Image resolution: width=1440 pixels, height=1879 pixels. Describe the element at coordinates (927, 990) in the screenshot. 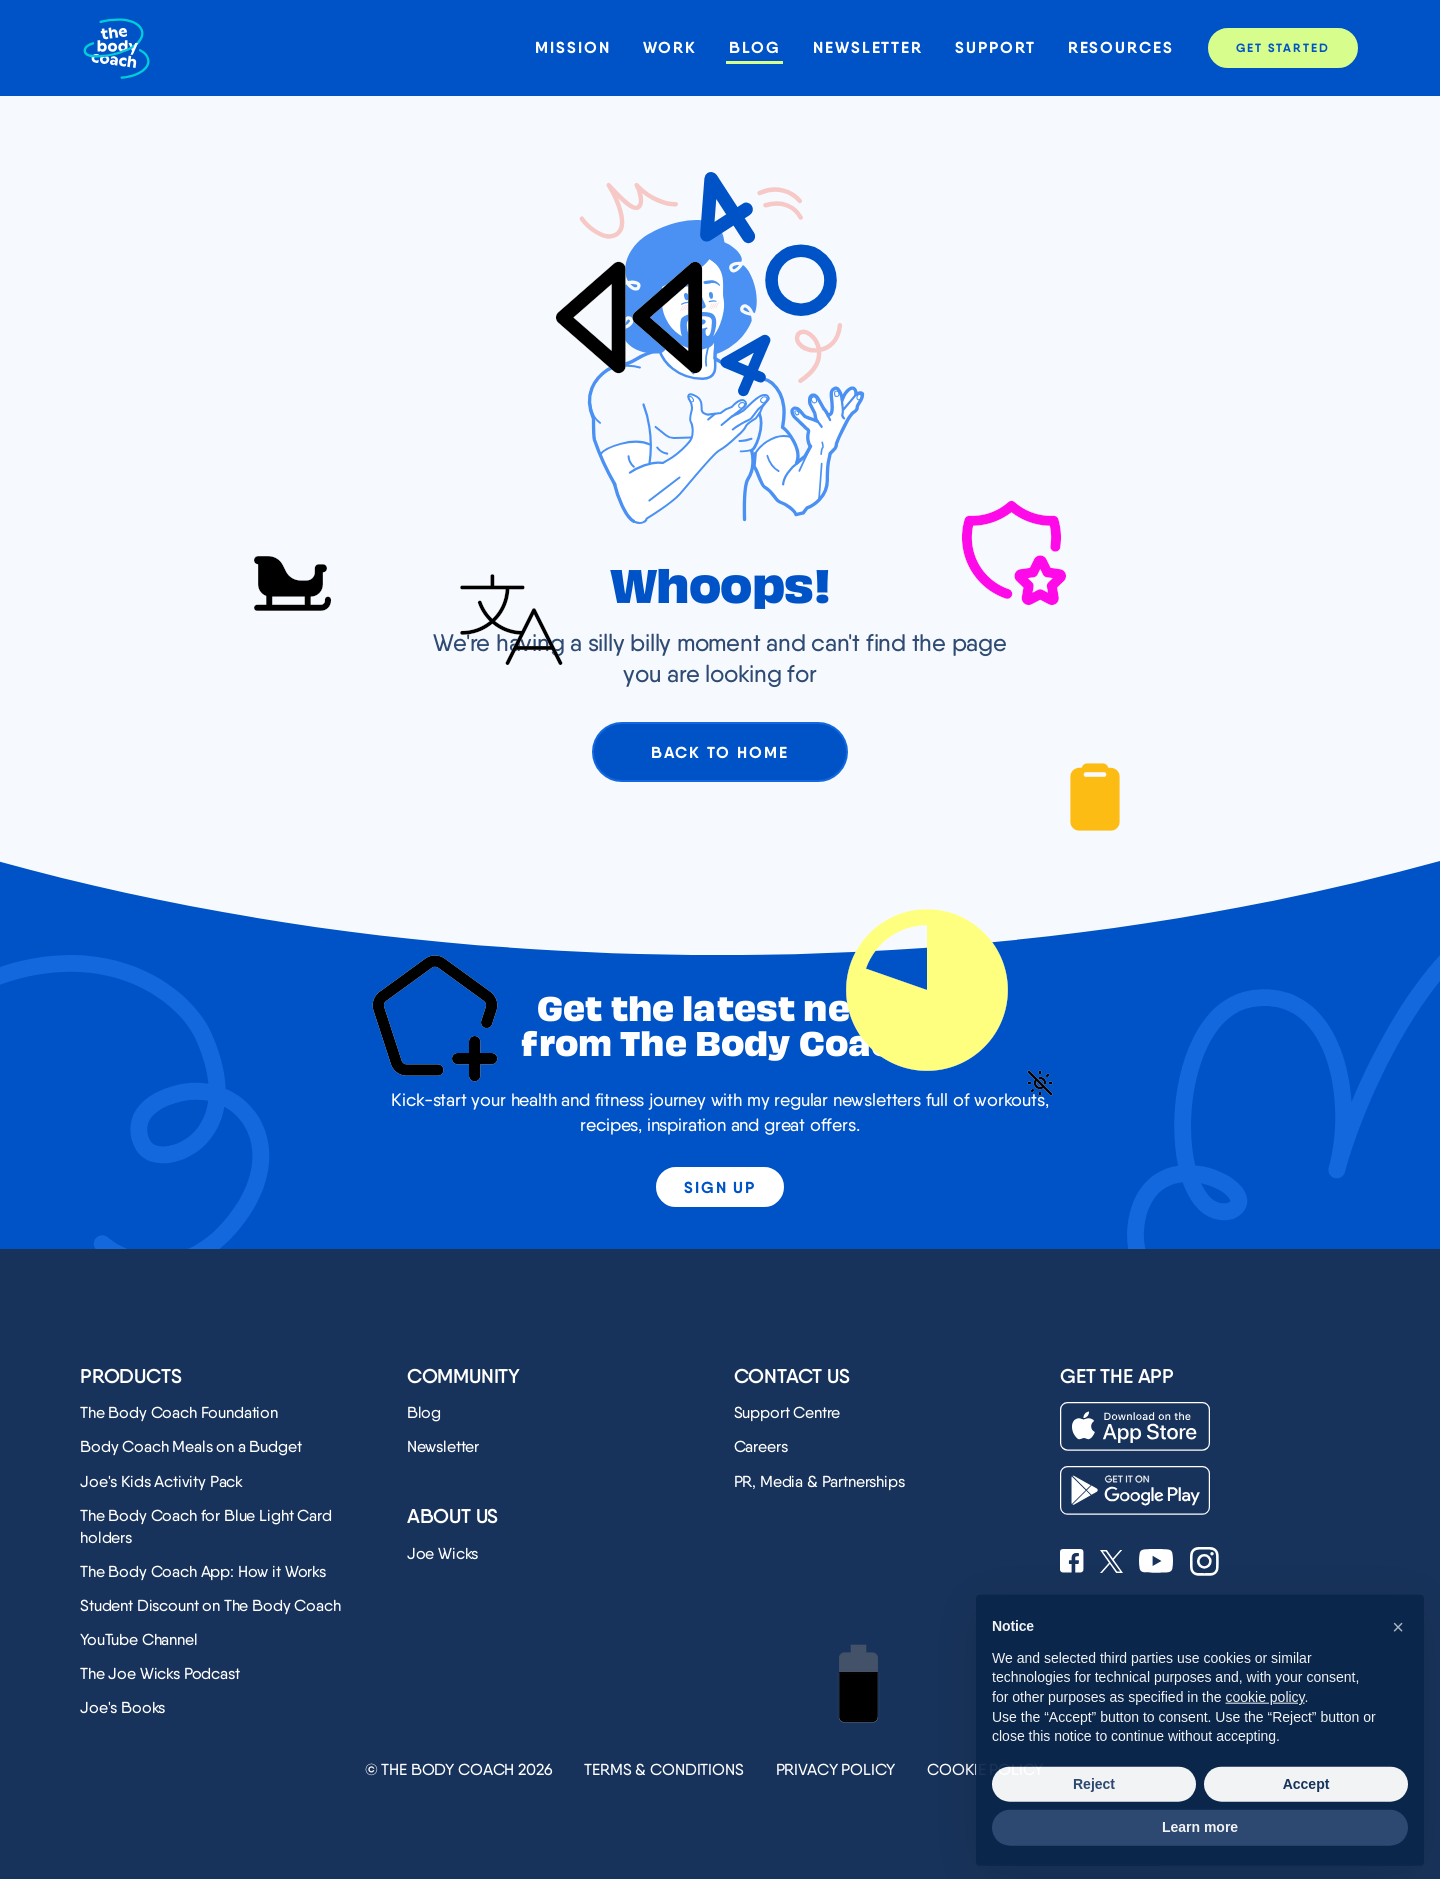

I see `indicates 80% progress or completion` at that location.